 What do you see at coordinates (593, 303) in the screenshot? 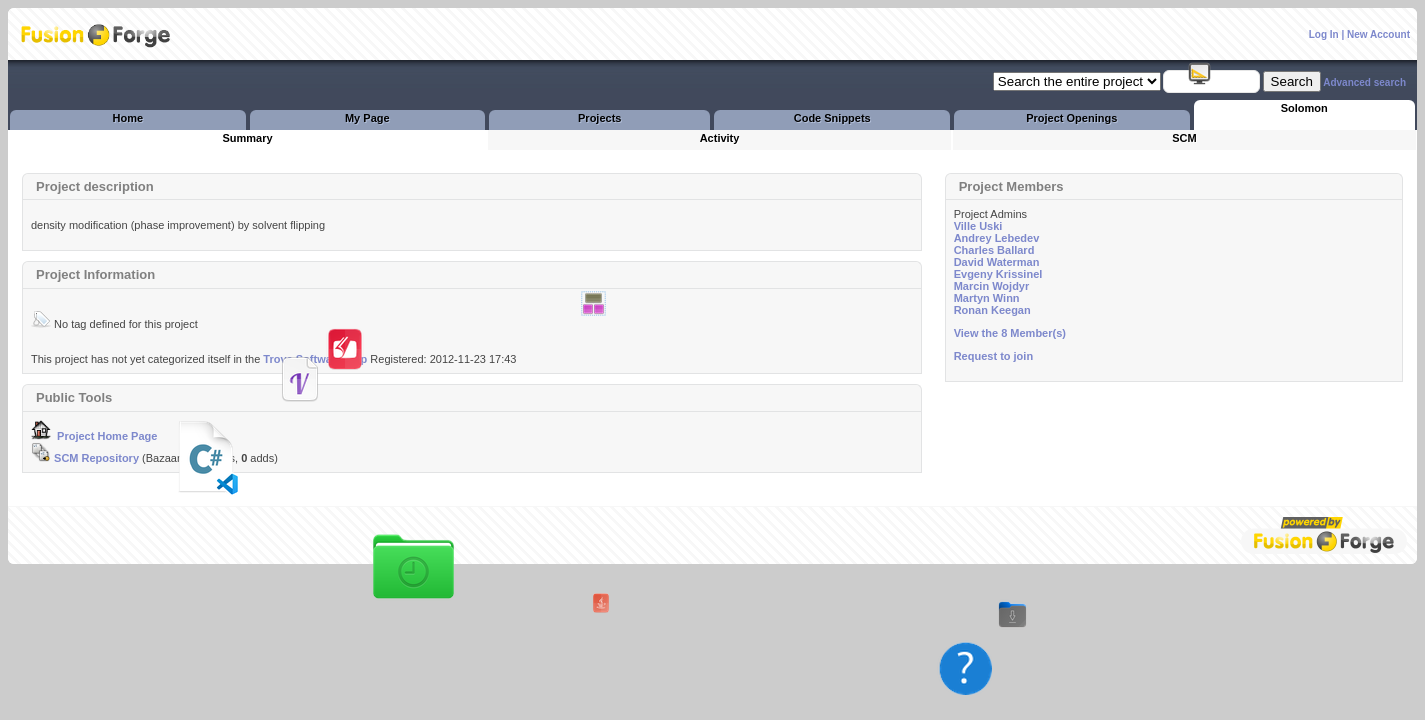
I see `select all items in the current view` at bounding box center [593, 303].